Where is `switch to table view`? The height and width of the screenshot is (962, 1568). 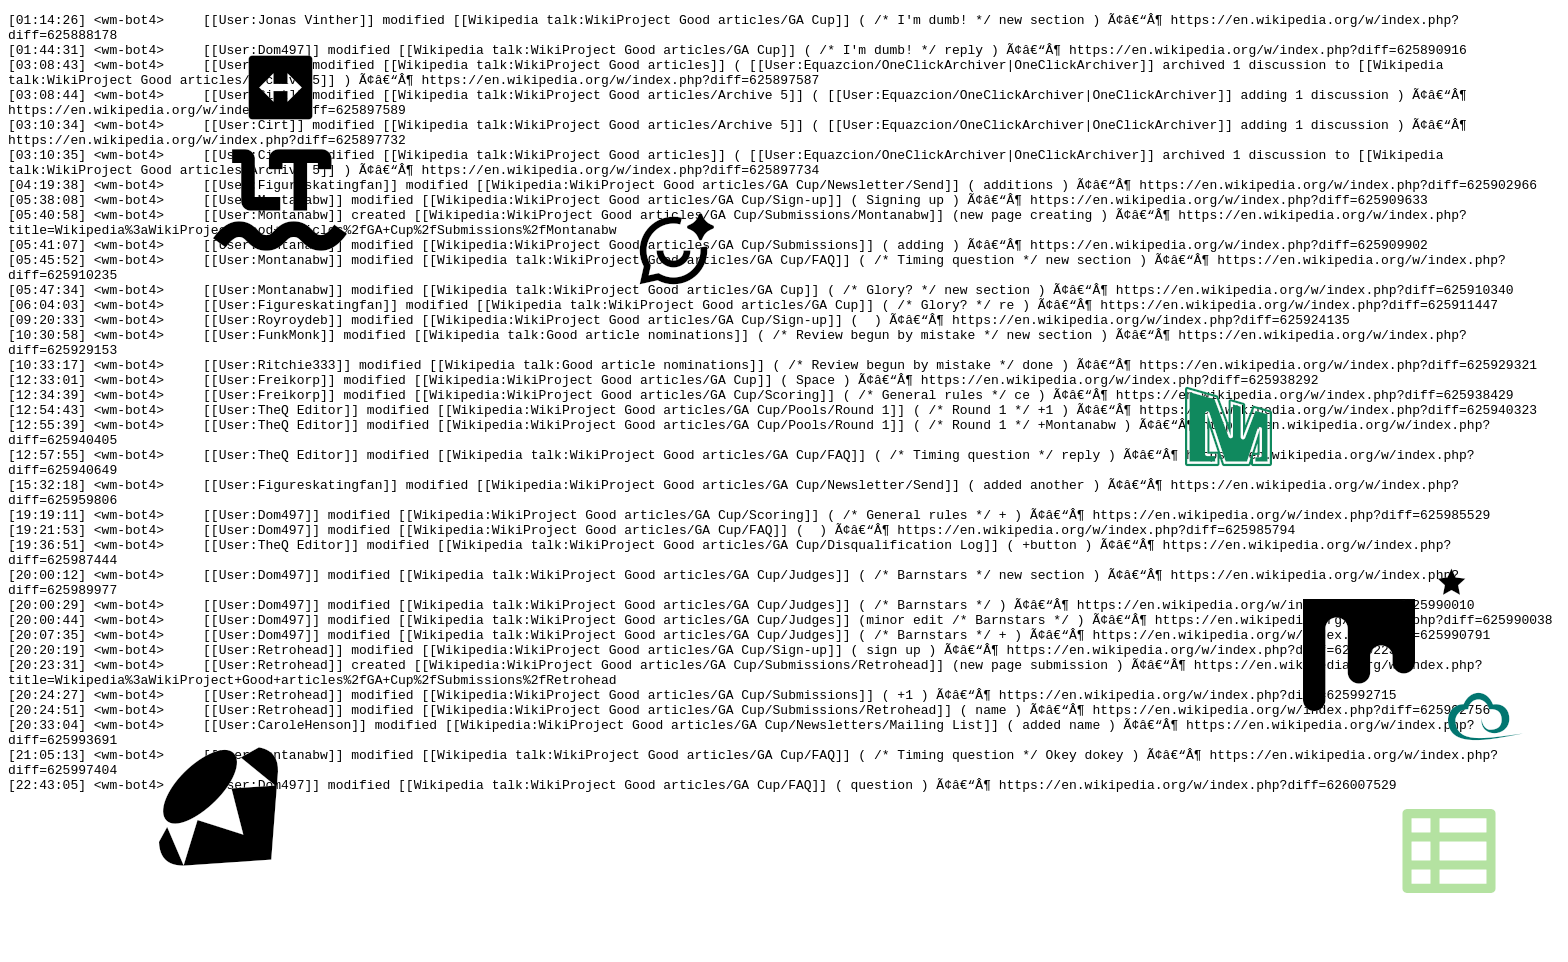
switch to table view is located at coordinates (1449, 851).